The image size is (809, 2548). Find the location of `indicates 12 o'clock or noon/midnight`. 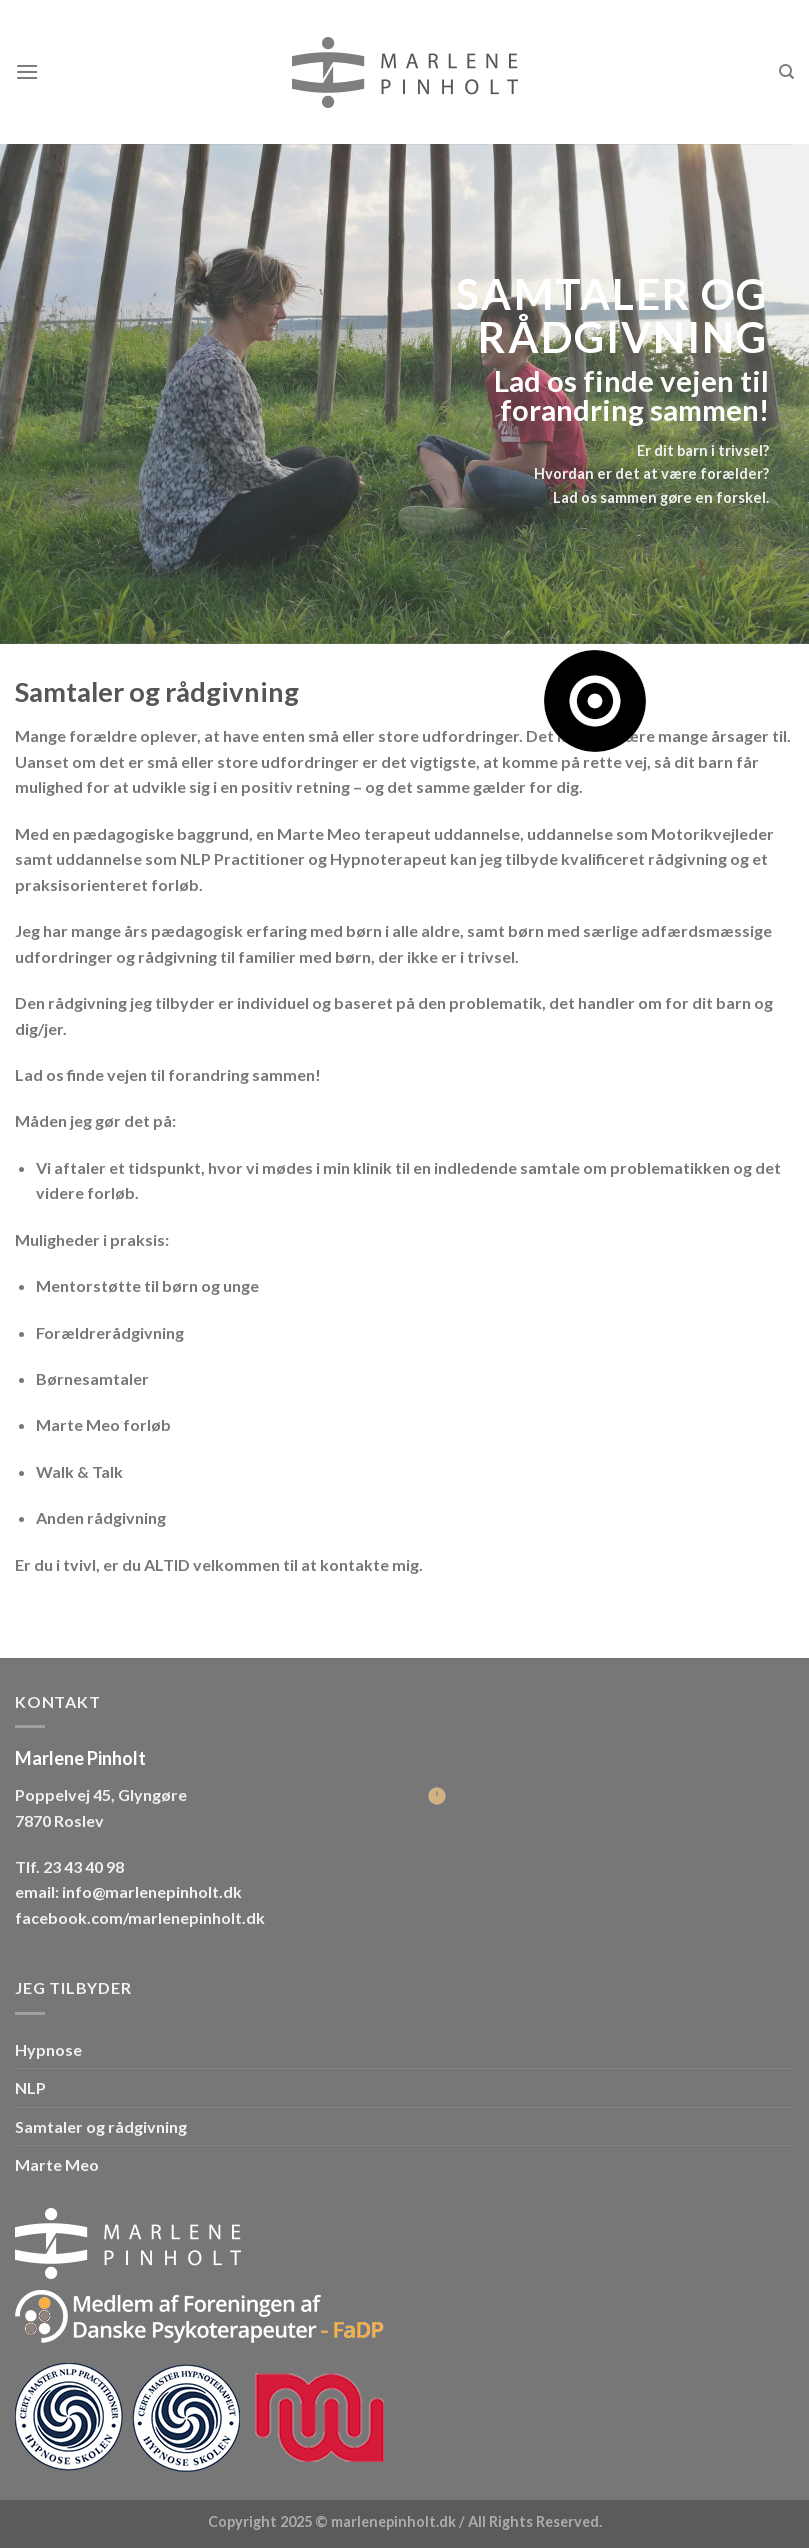

indicates 12 o'clock or noon/midnight is located at coordinates (437, 1796).